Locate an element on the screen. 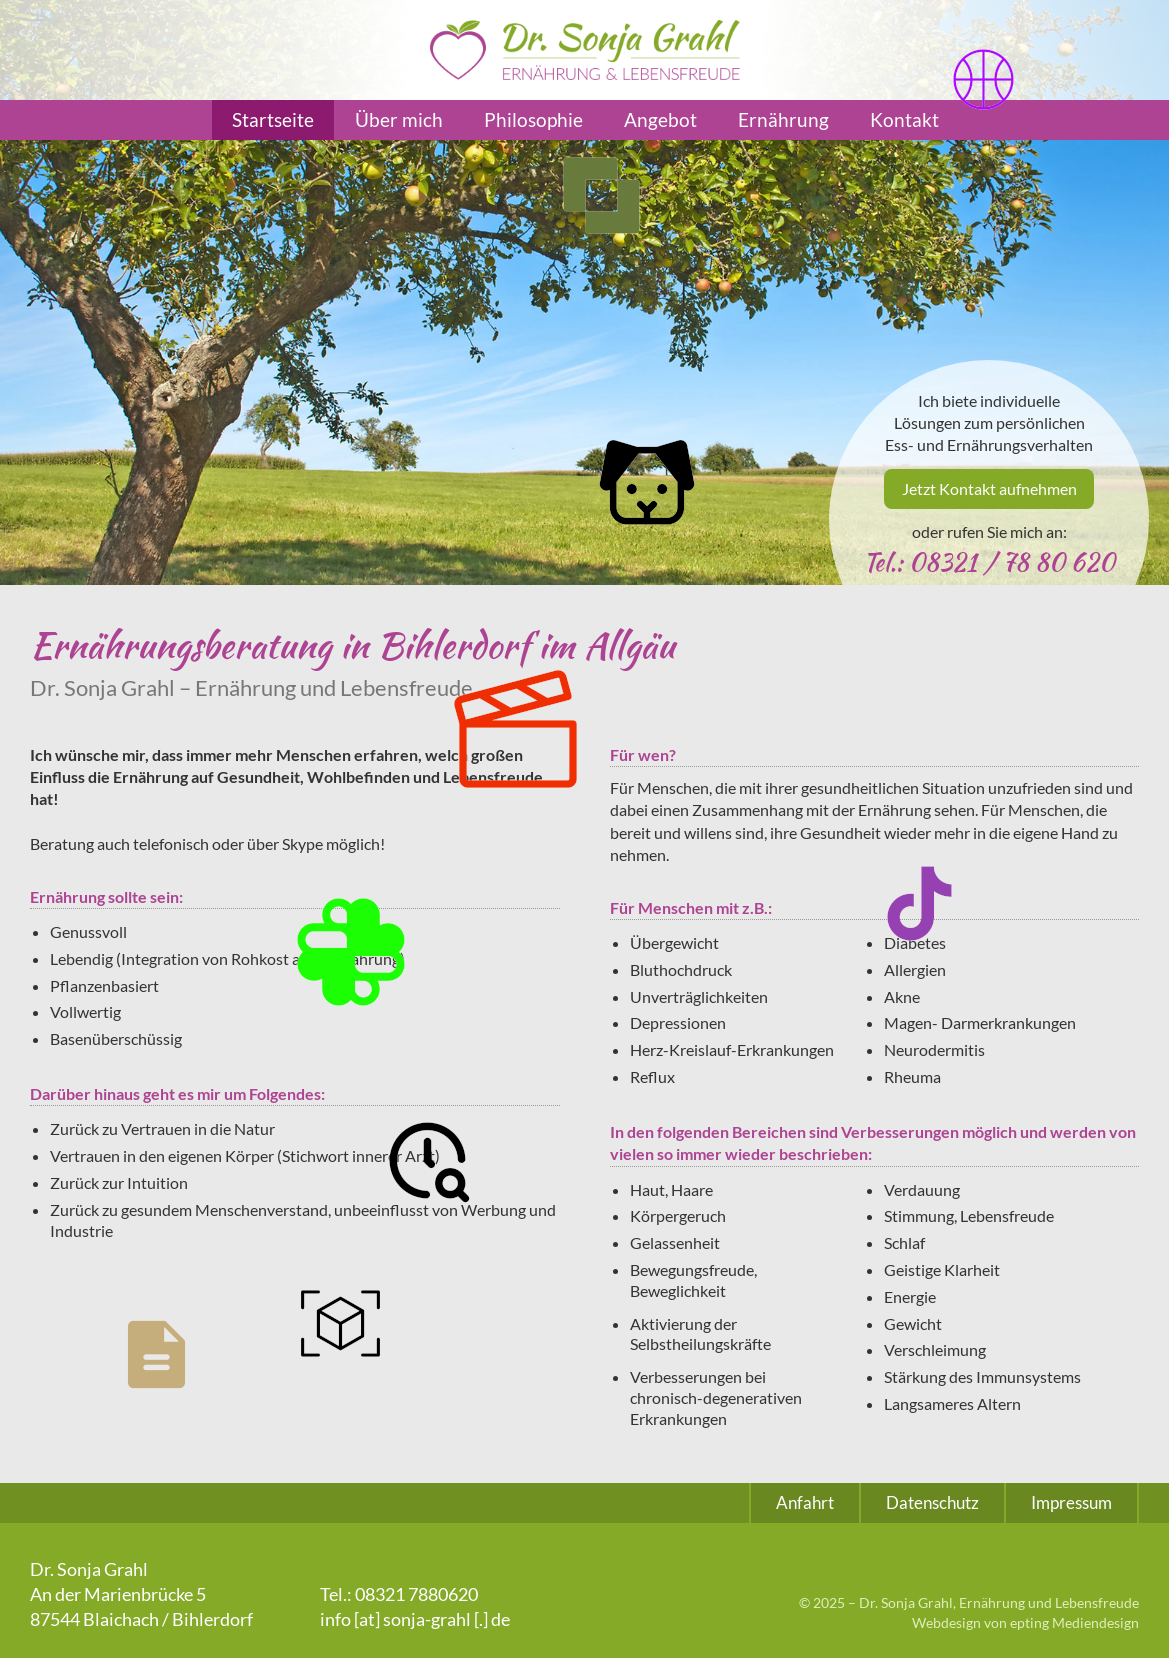  open Slack messaging app is located at coordinates (351, 952).